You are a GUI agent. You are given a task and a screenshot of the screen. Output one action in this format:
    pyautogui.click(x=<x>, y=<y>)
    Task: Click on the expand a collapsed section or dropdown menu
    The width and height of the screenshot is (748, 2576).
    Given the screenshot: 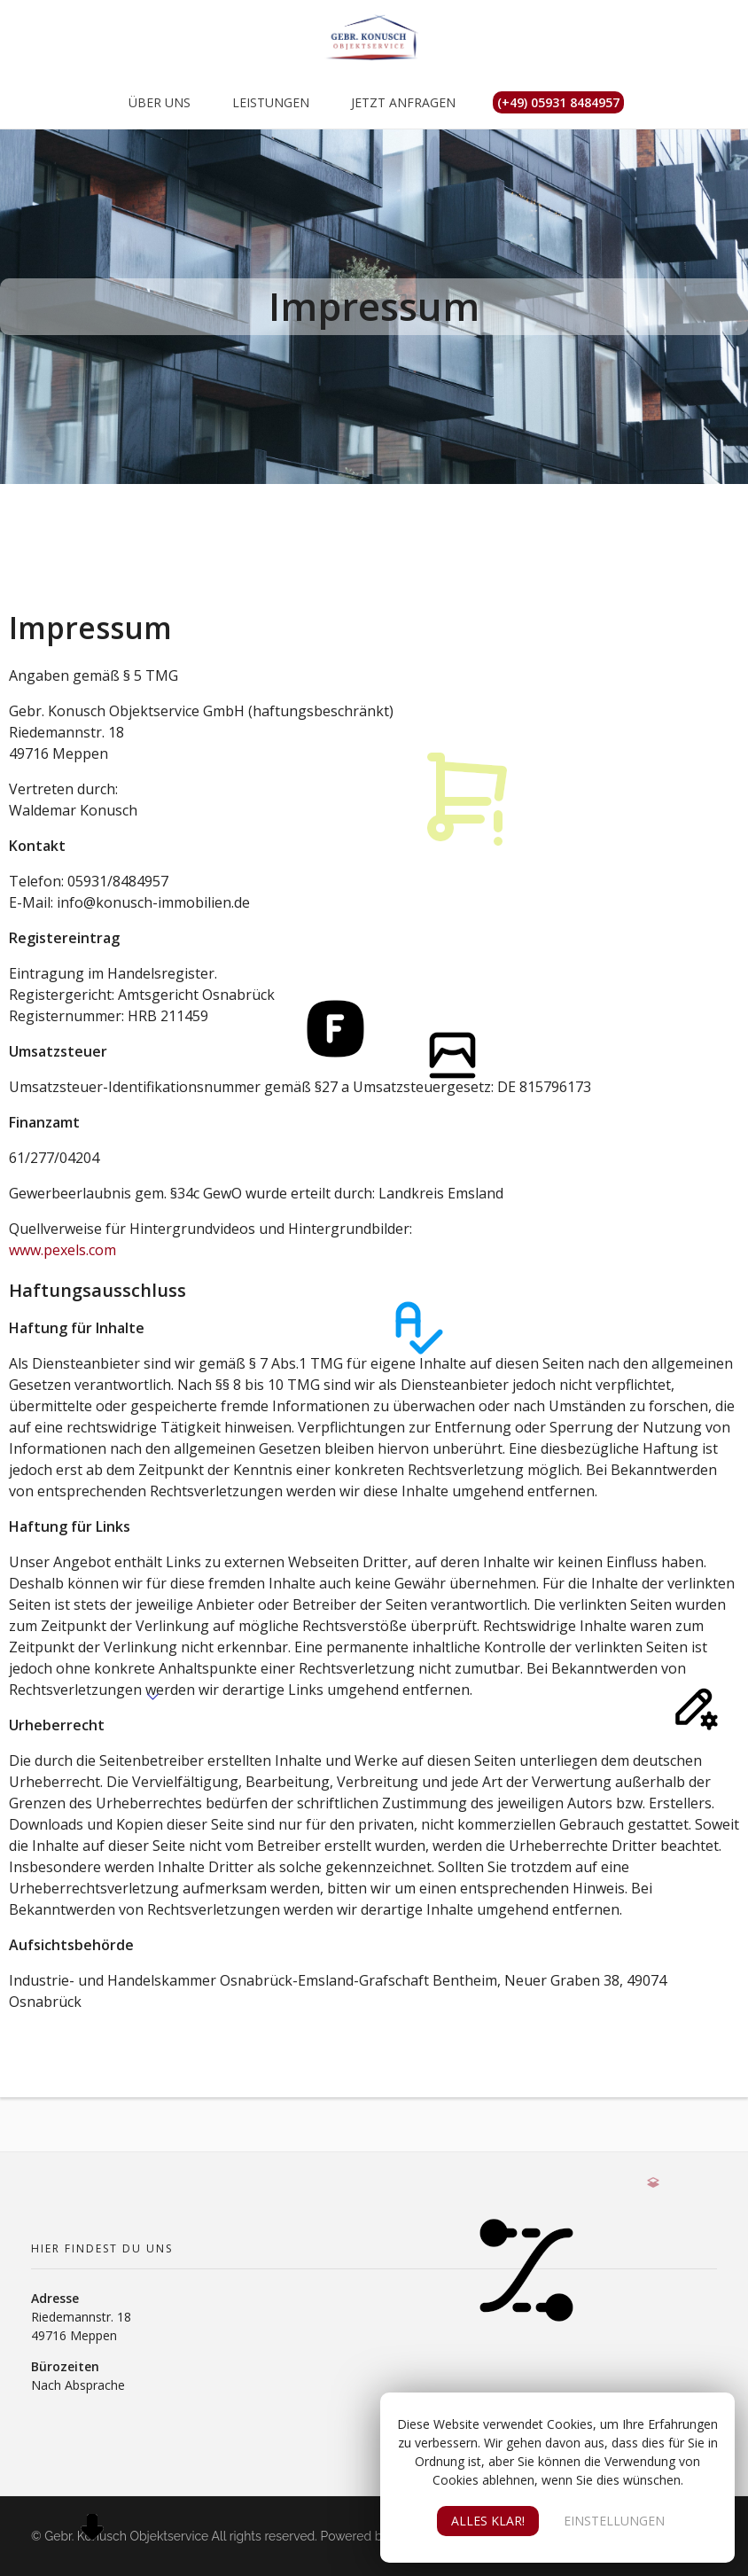 What is the action you would take?
    pyautogui.click(x=152, y=1696)
    